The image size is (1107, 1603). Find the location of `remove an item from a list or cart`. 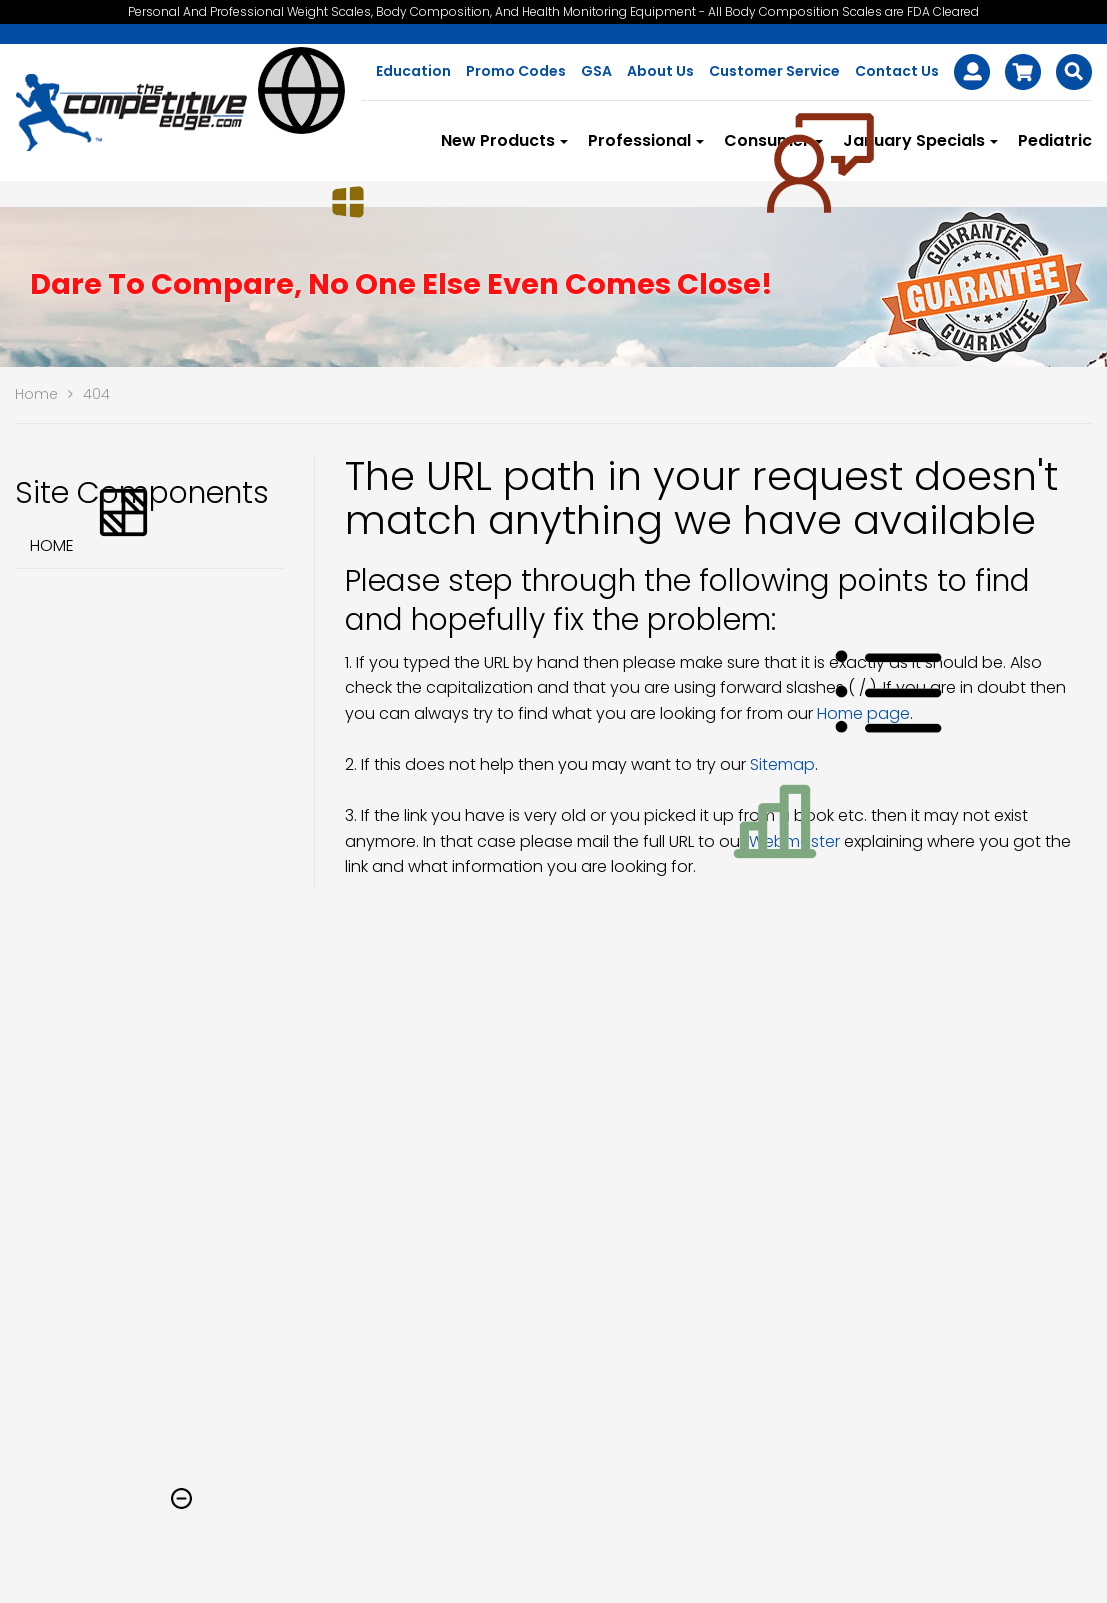

remove an item from a list or cart is located at coordinates (181, 1498).